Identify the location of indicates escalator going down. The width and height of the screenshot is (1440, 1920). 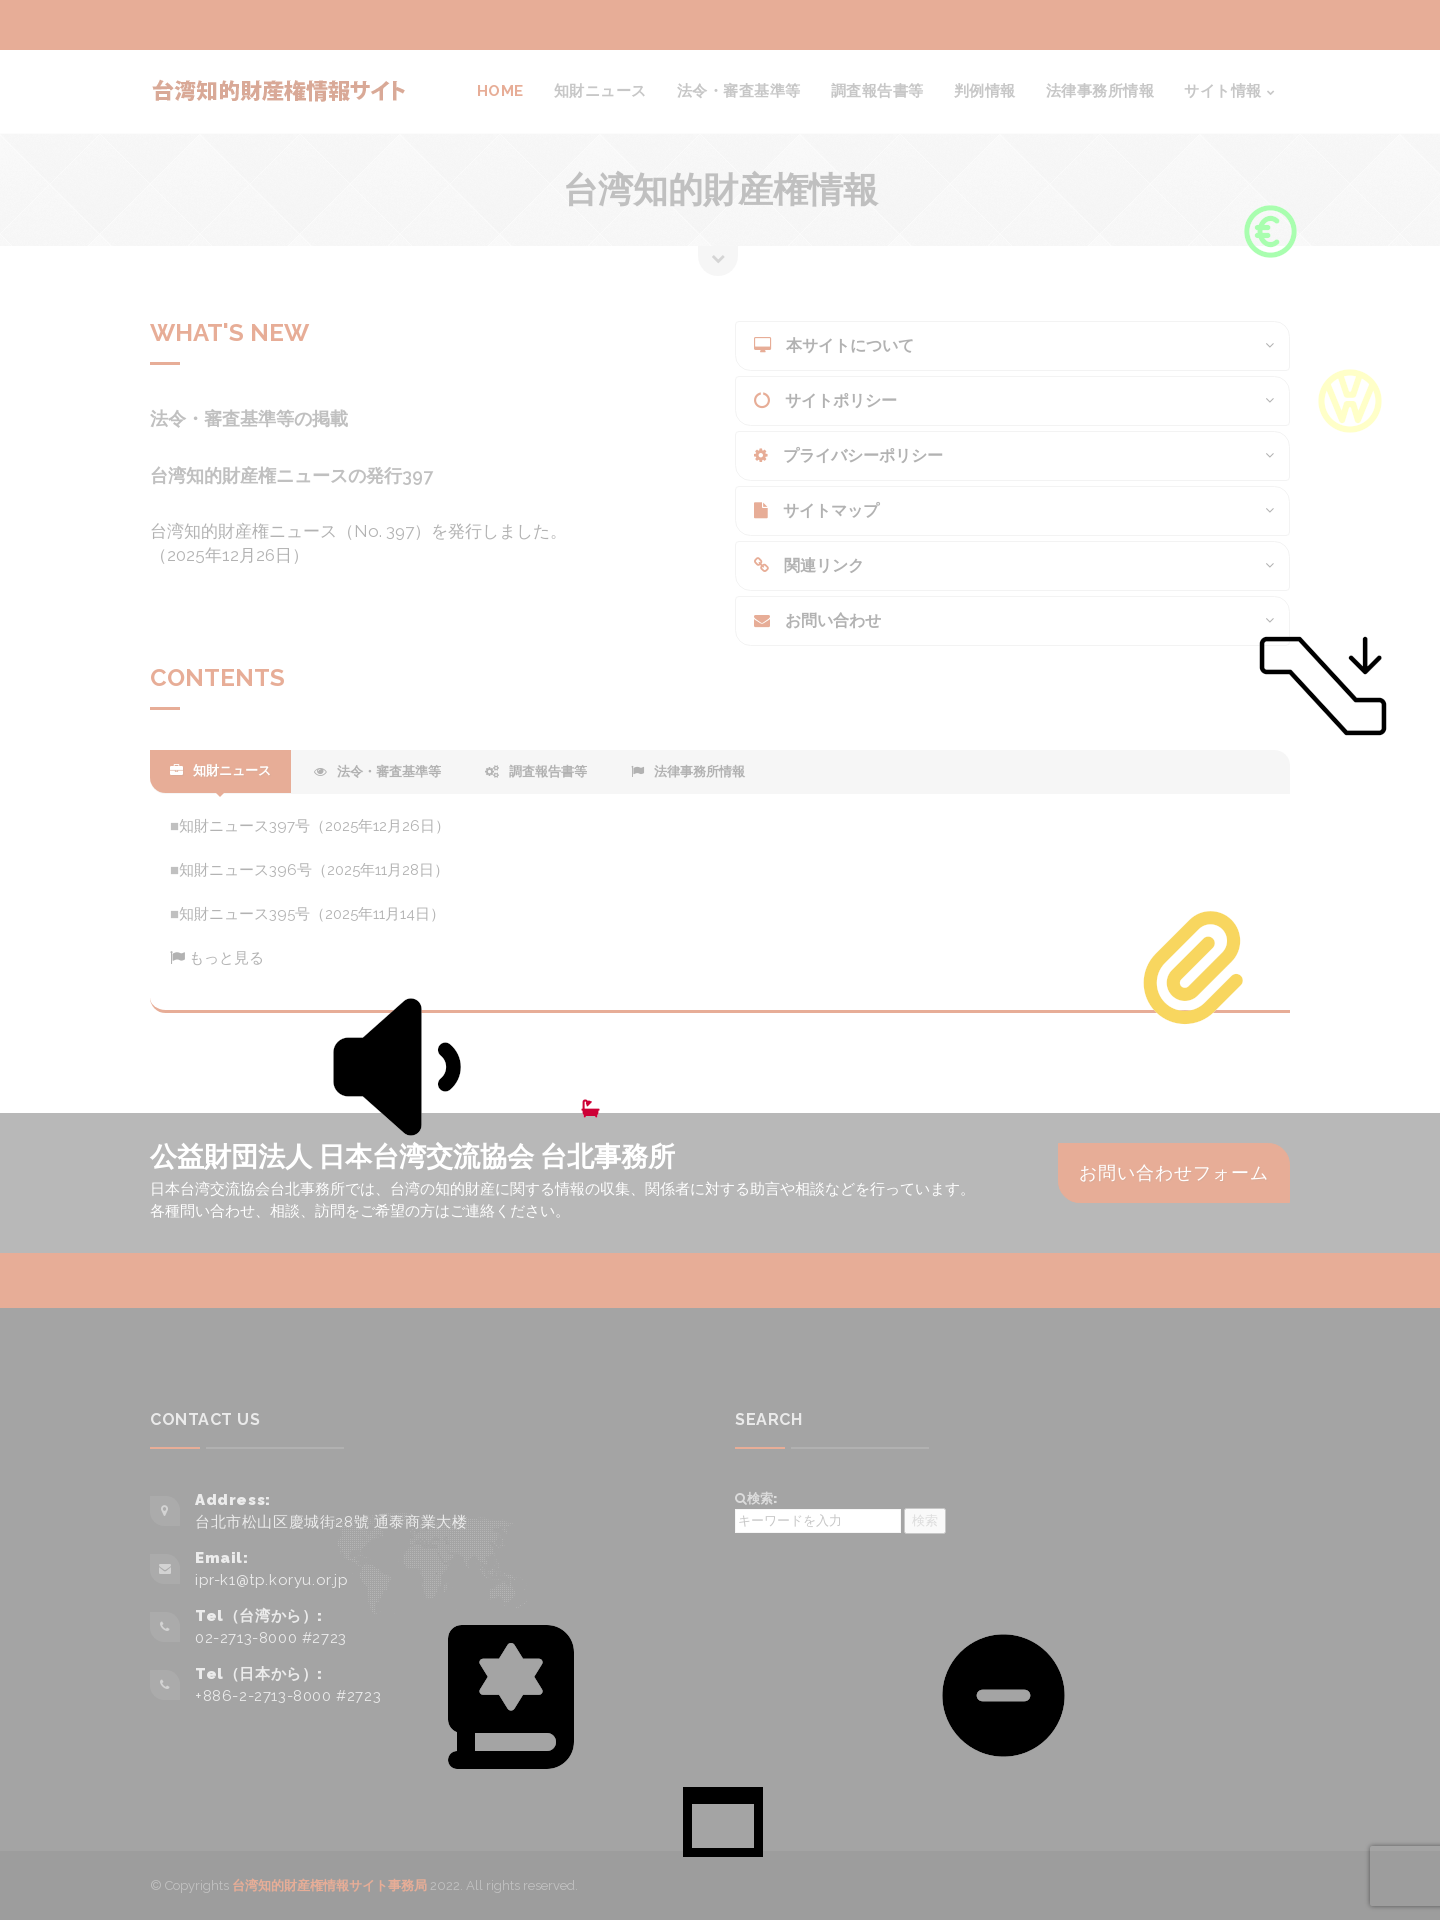
(1323, 686).